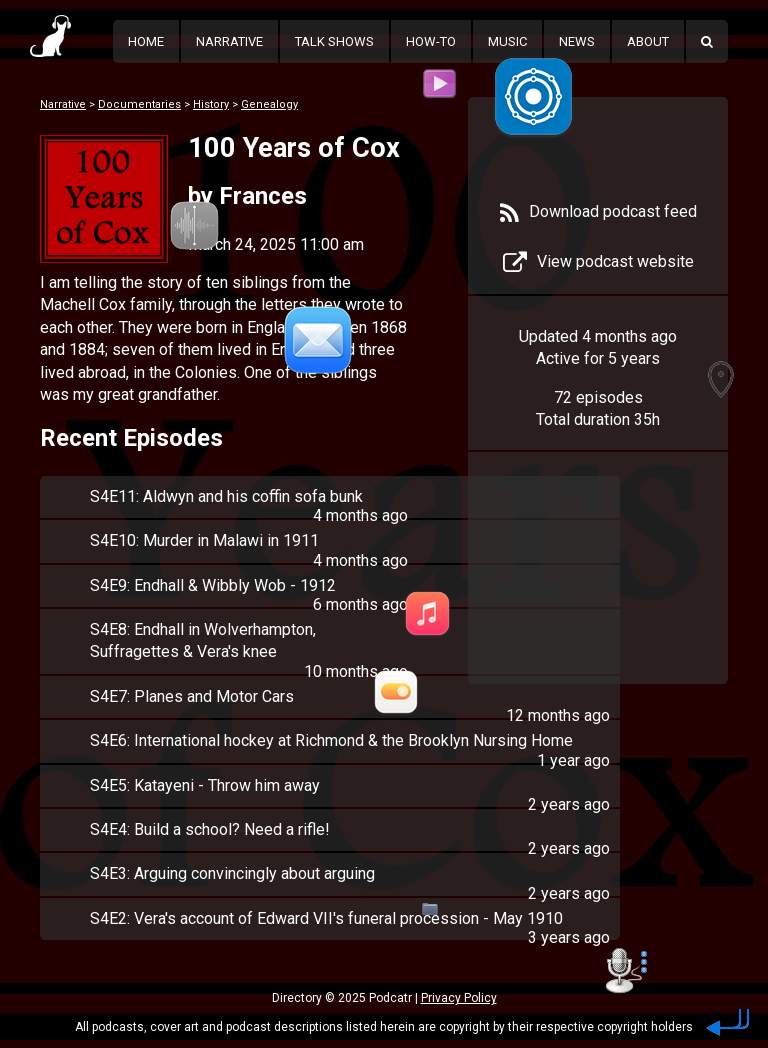  What do you see at coordinates (194, 225) in the screenshot?
I see `open the voice memos app to record or play audio` at bounding box center [194, 225].